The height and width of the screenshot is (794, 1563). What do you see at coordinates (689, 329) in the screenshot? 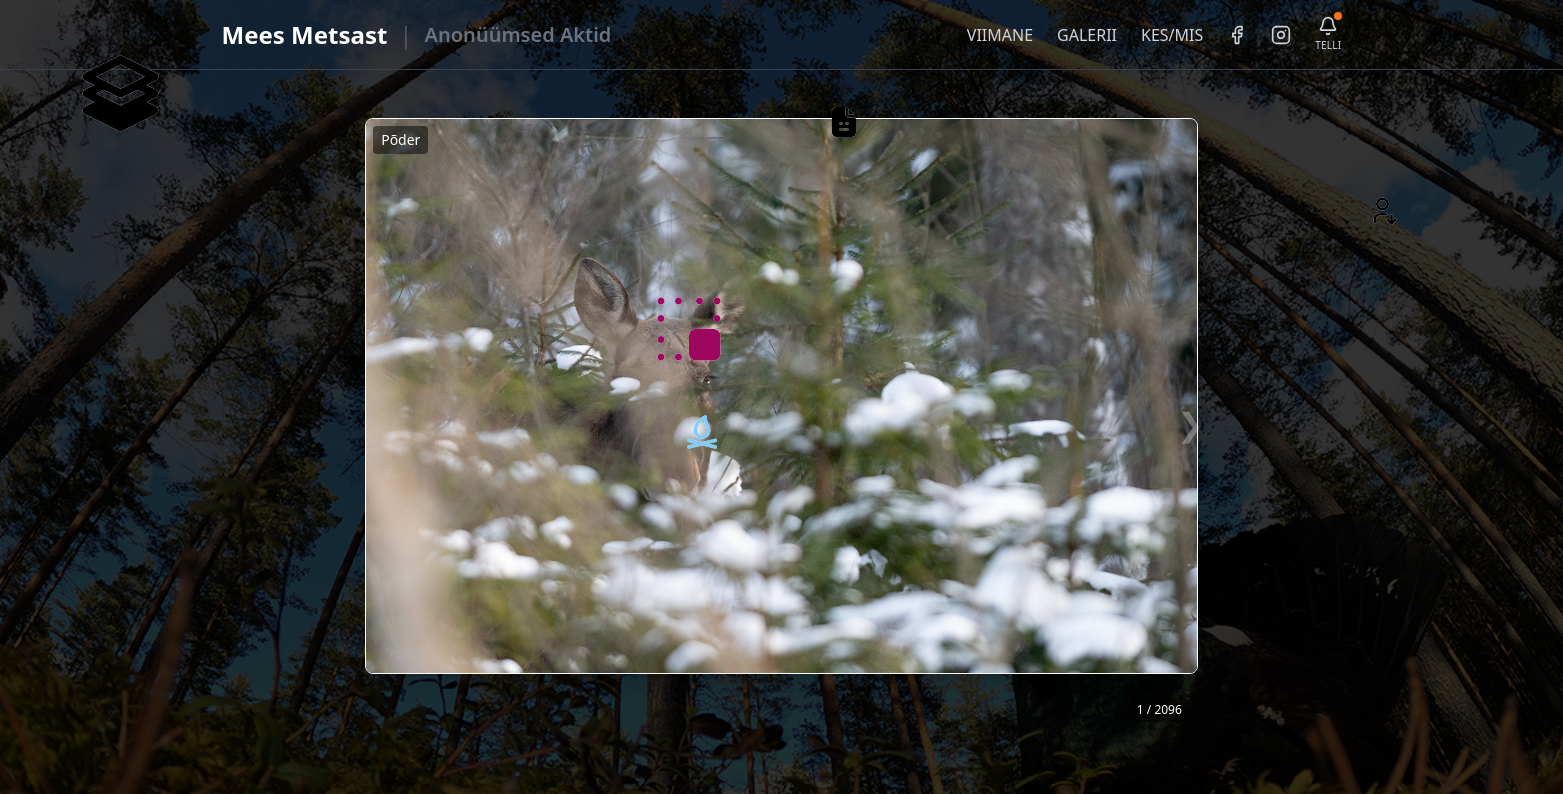
I see `align content to bottom-right corner` at bounding box center [689, 329].